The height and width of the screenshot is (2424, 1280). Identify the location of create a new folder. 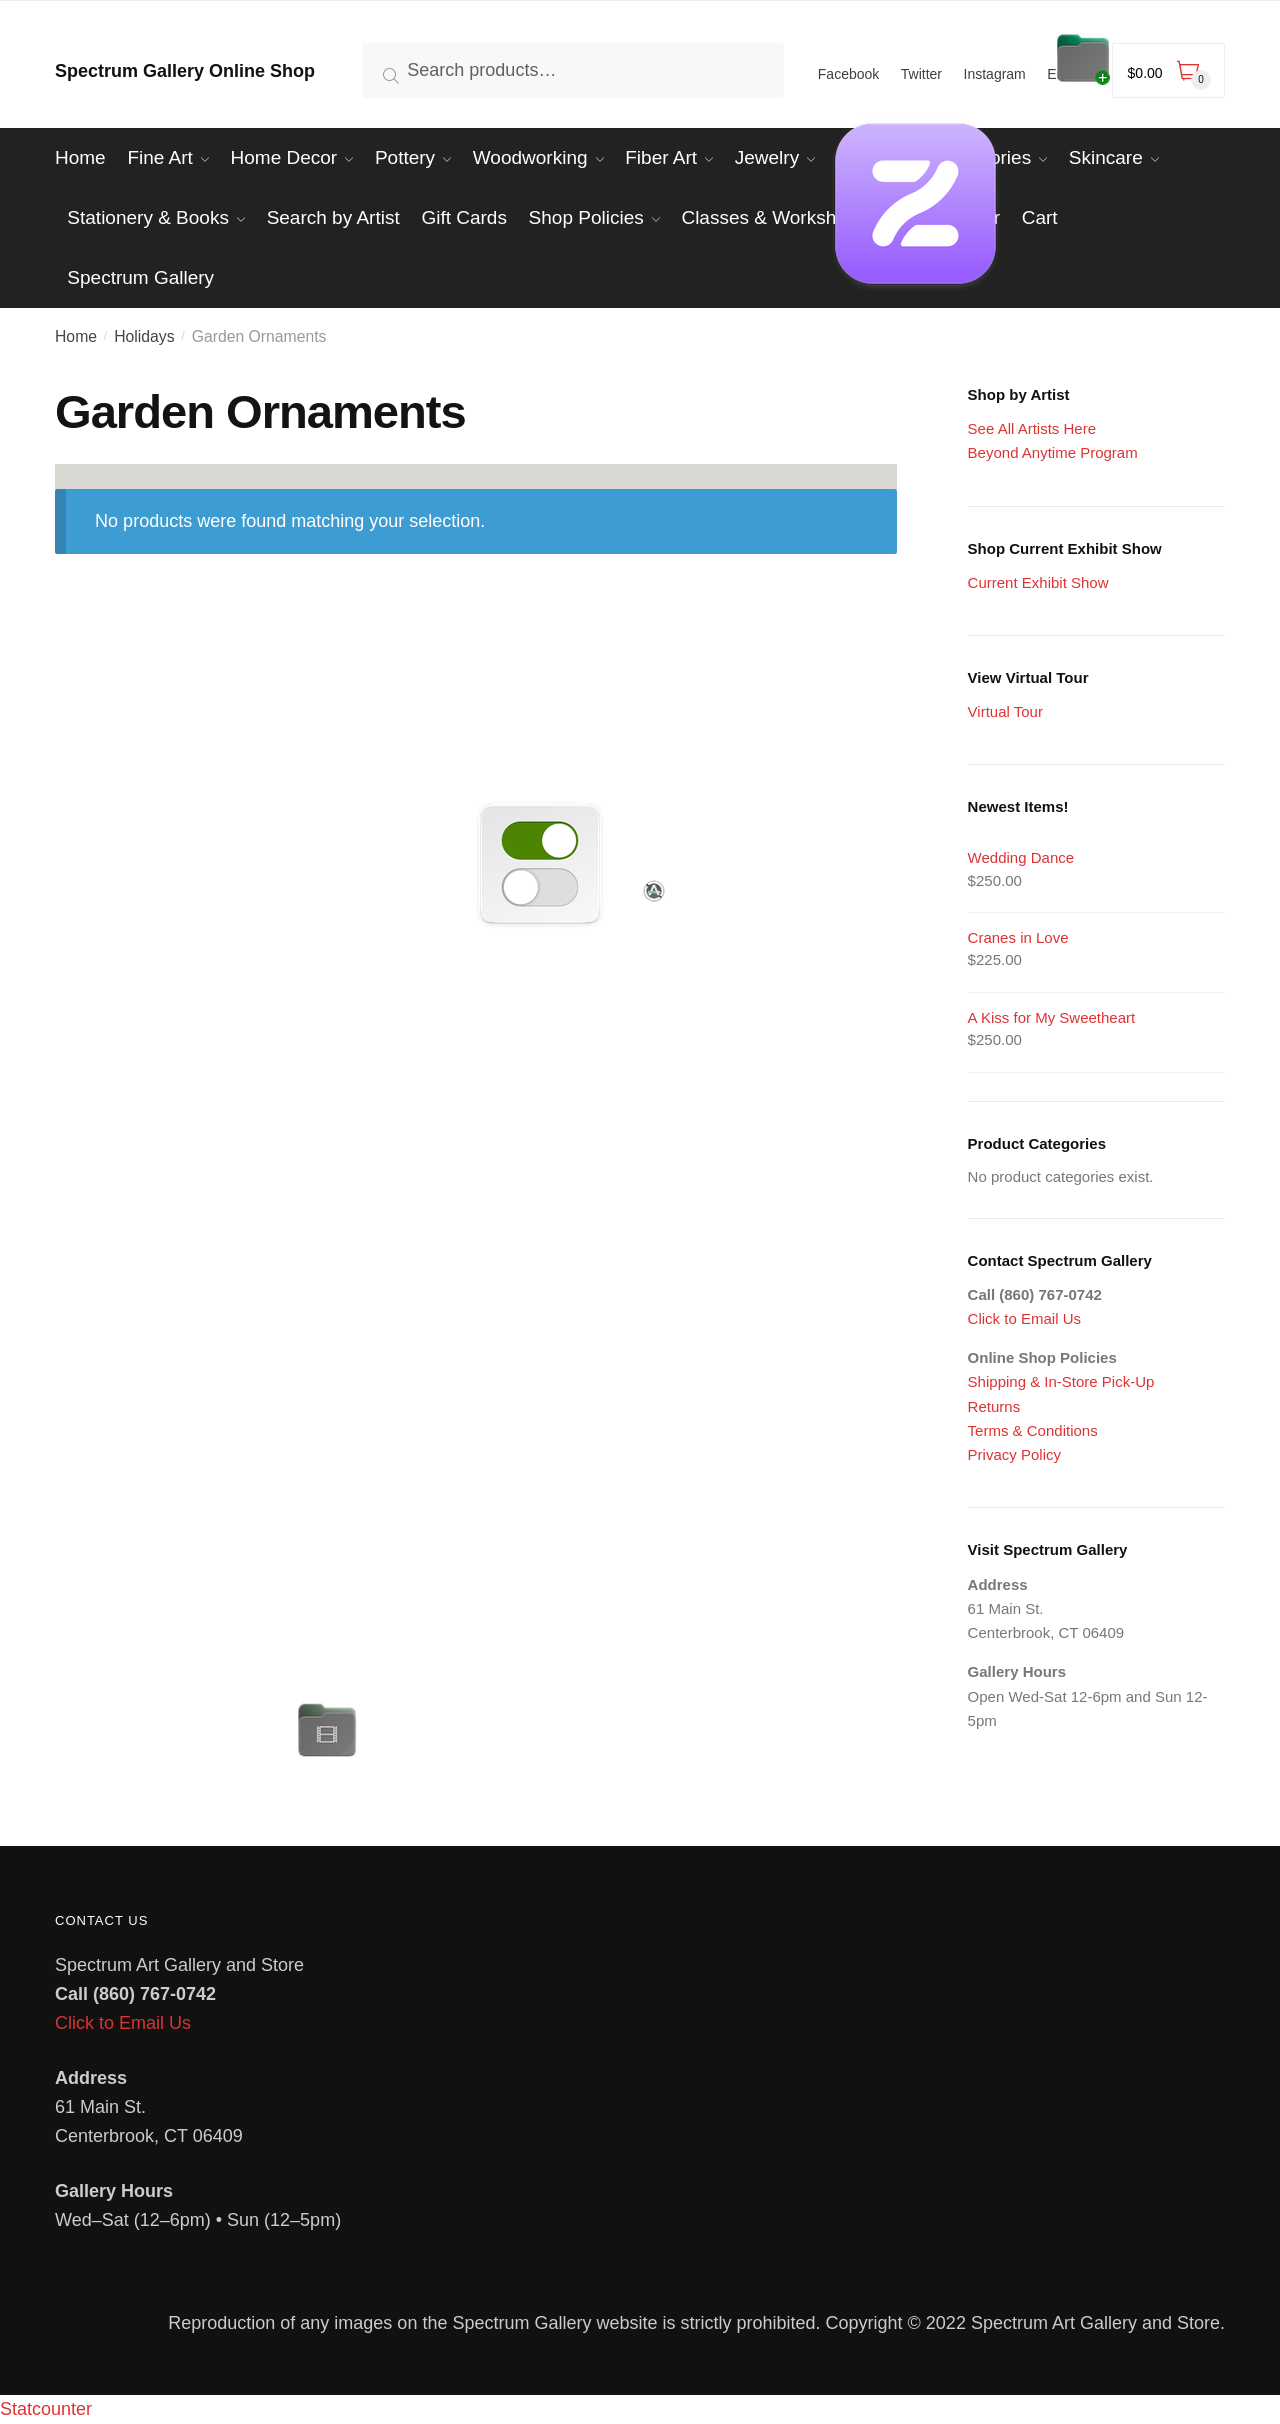
(1083, 58).